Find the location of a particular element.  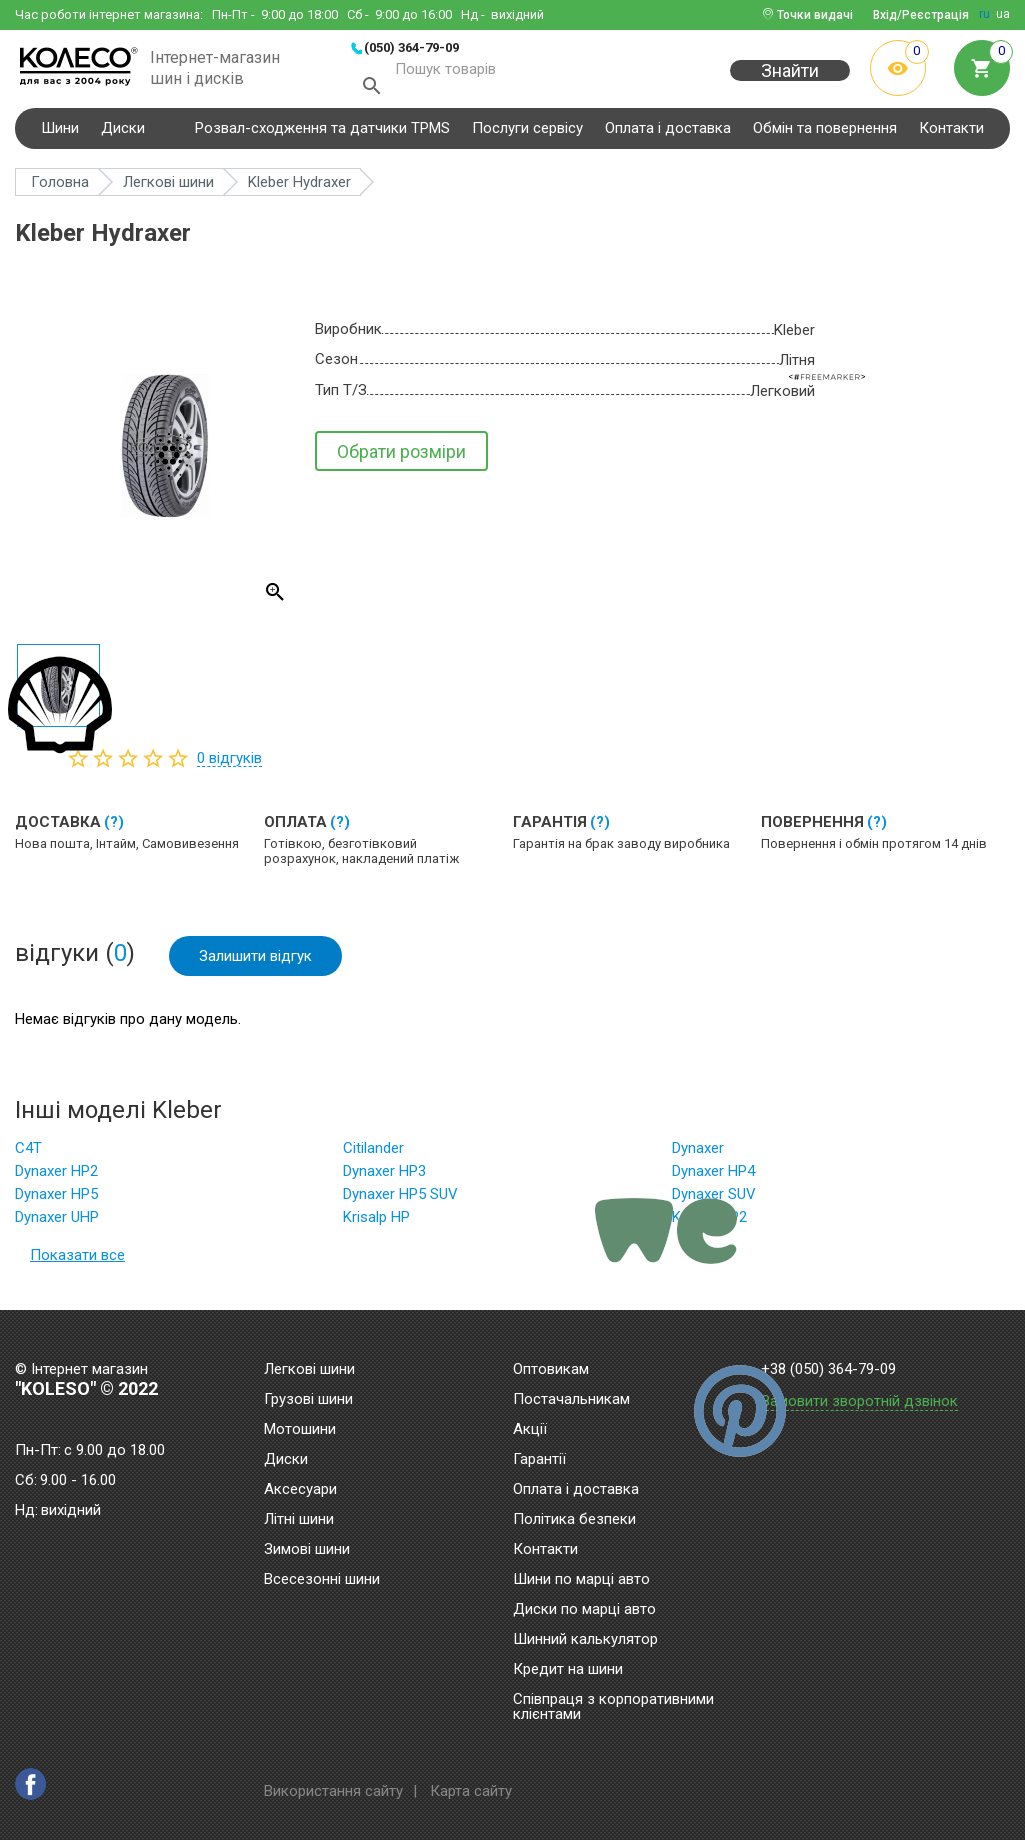

open Pinterest app is located at coordinates (740, 1411).